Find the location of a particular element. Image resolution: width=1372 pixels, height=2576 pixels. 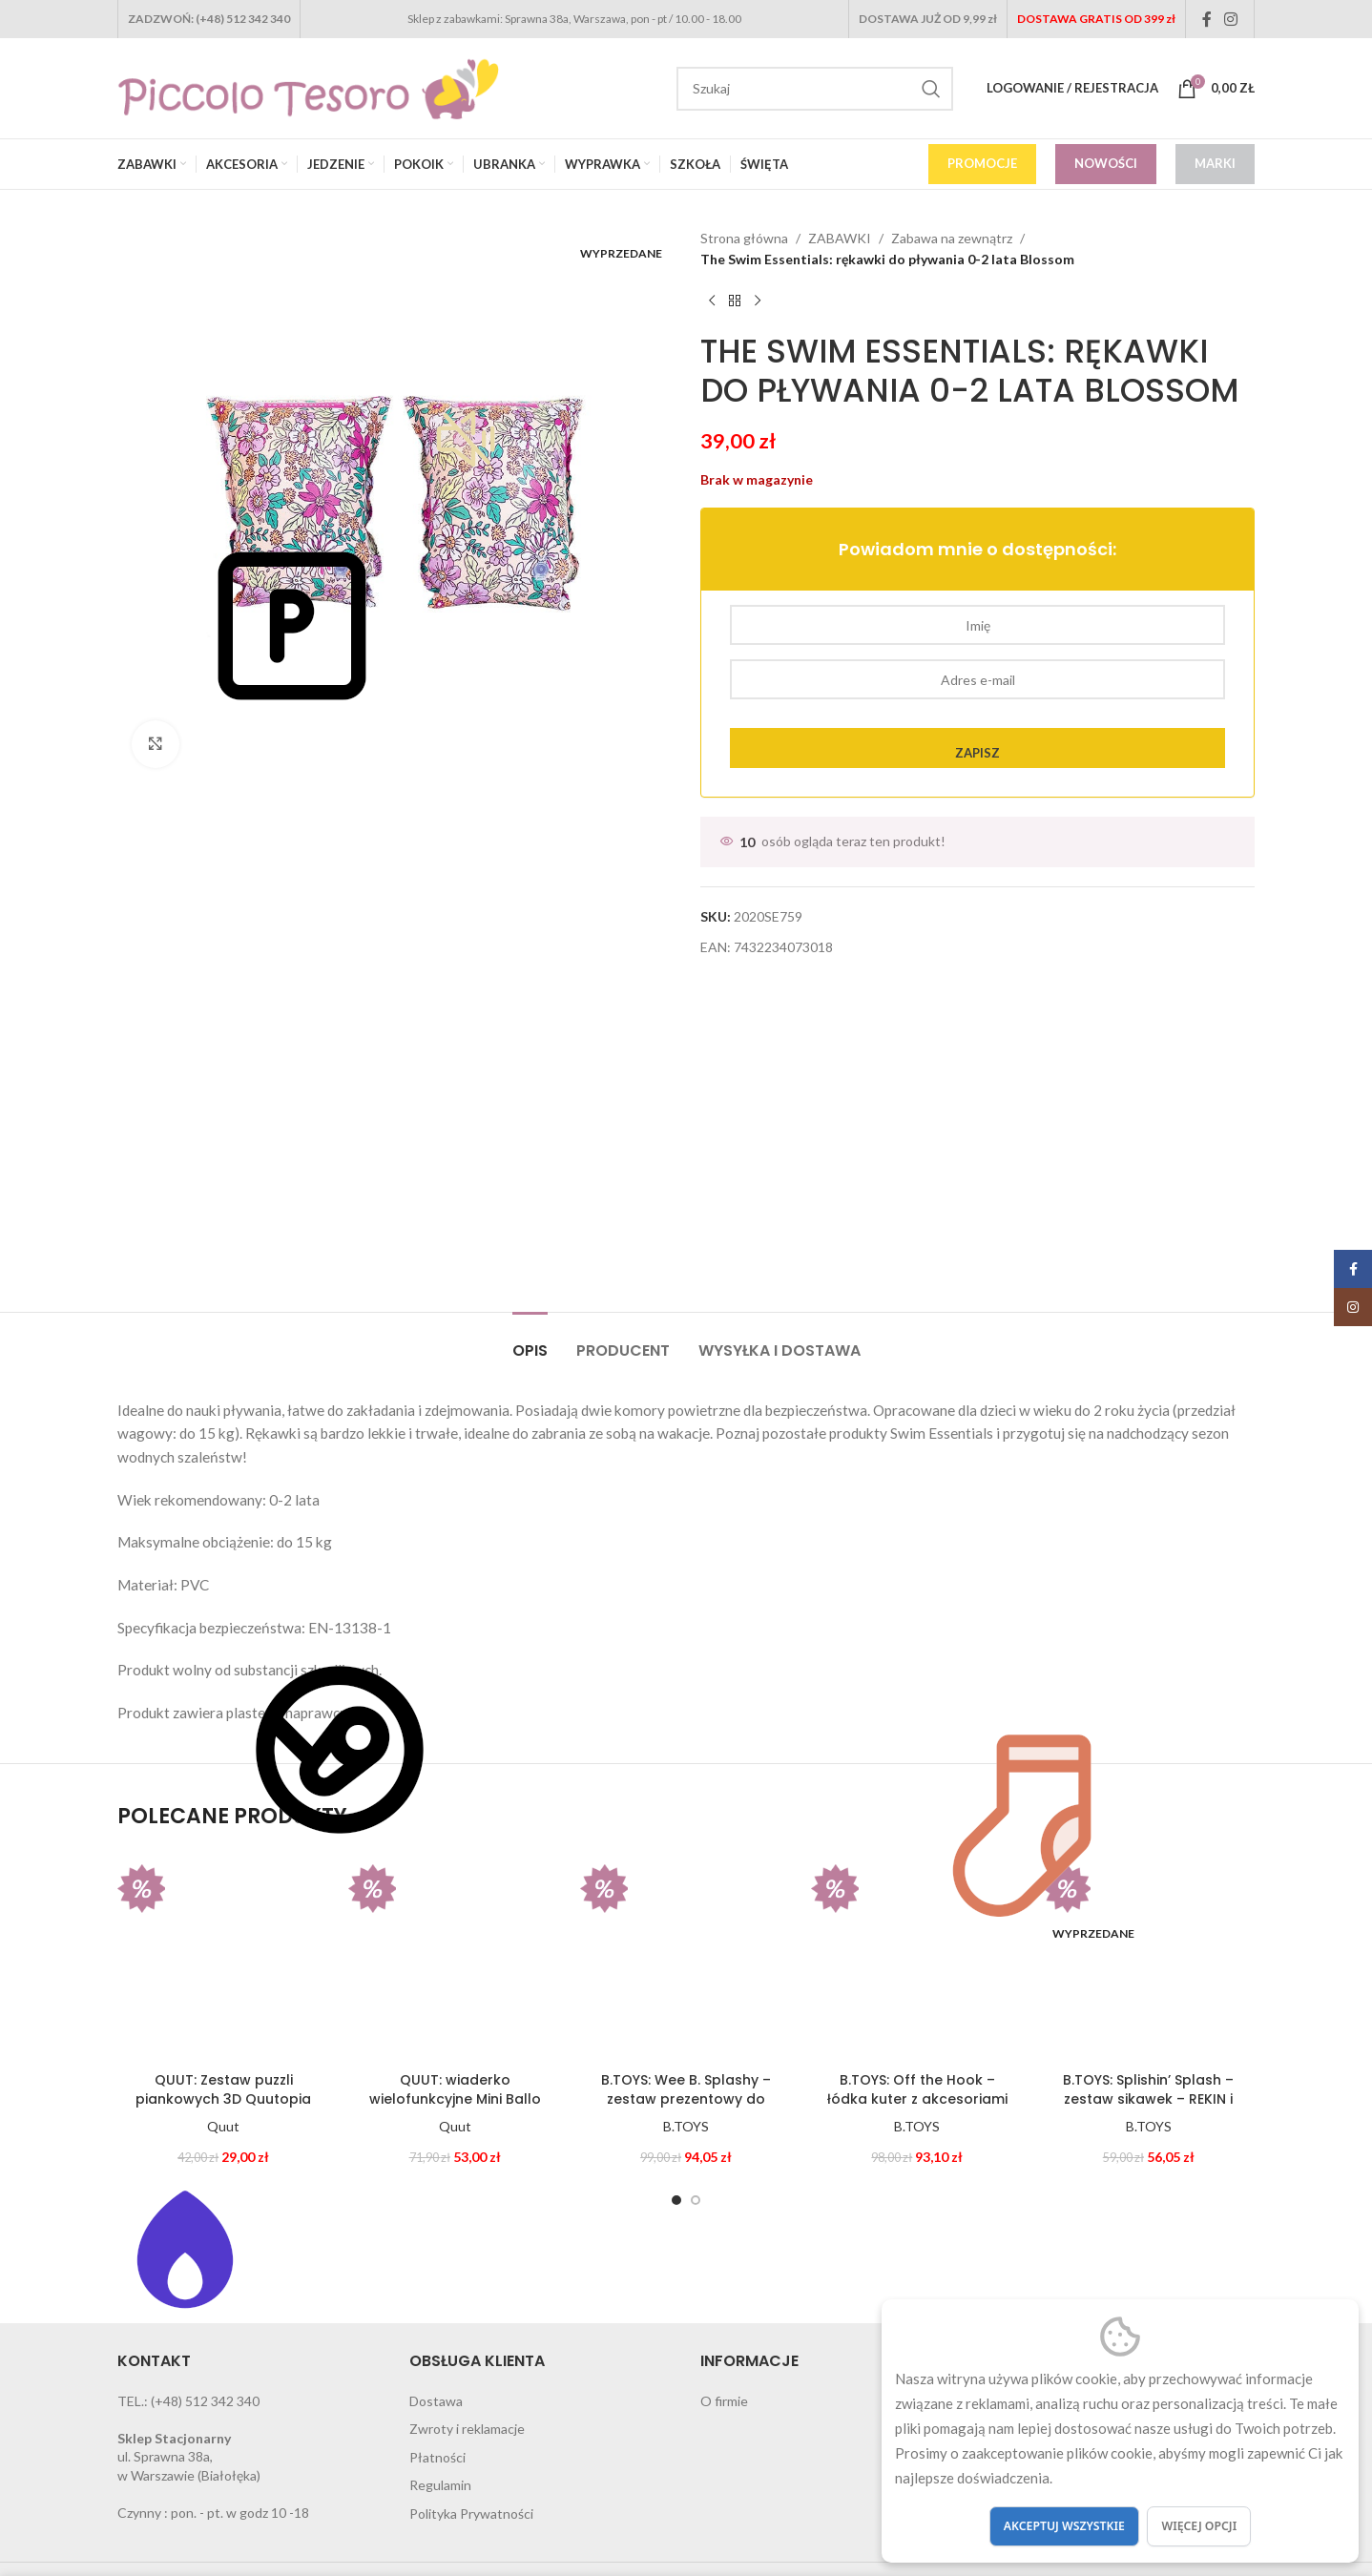

open steam gaming platform is located at coordinates (340, 1750).